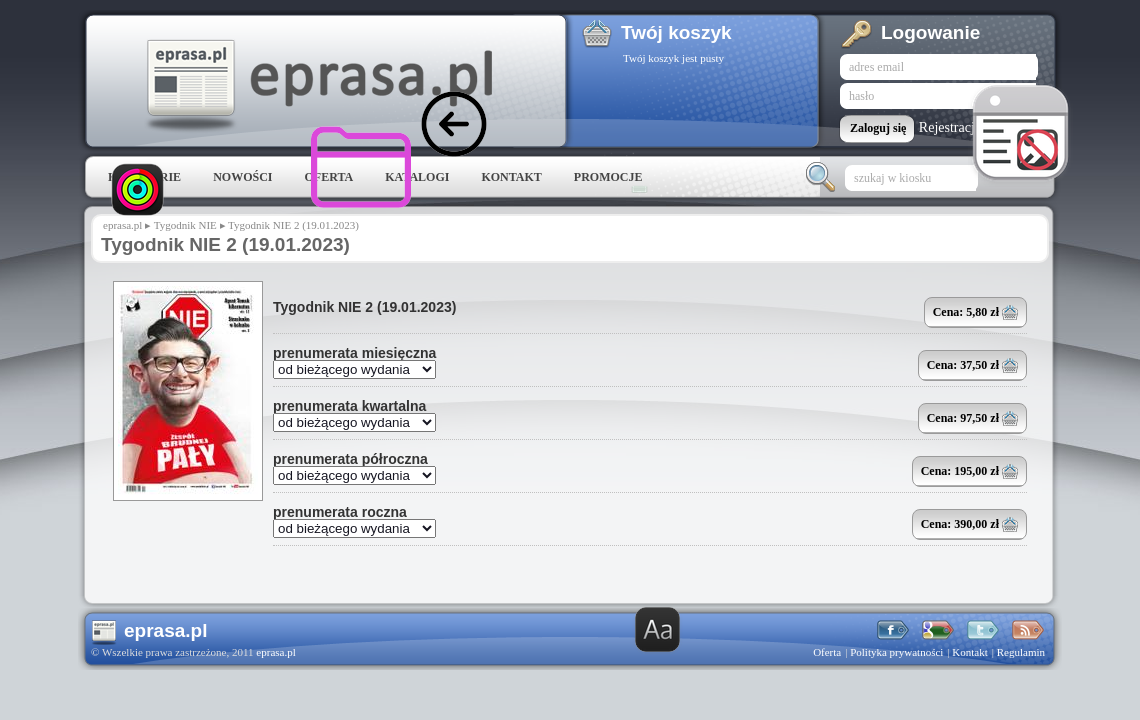 This screenshot has height=720, width=1140. Describe the element at coordinates (657, 629) in the screenshot. I see `open font management settings` at that location.